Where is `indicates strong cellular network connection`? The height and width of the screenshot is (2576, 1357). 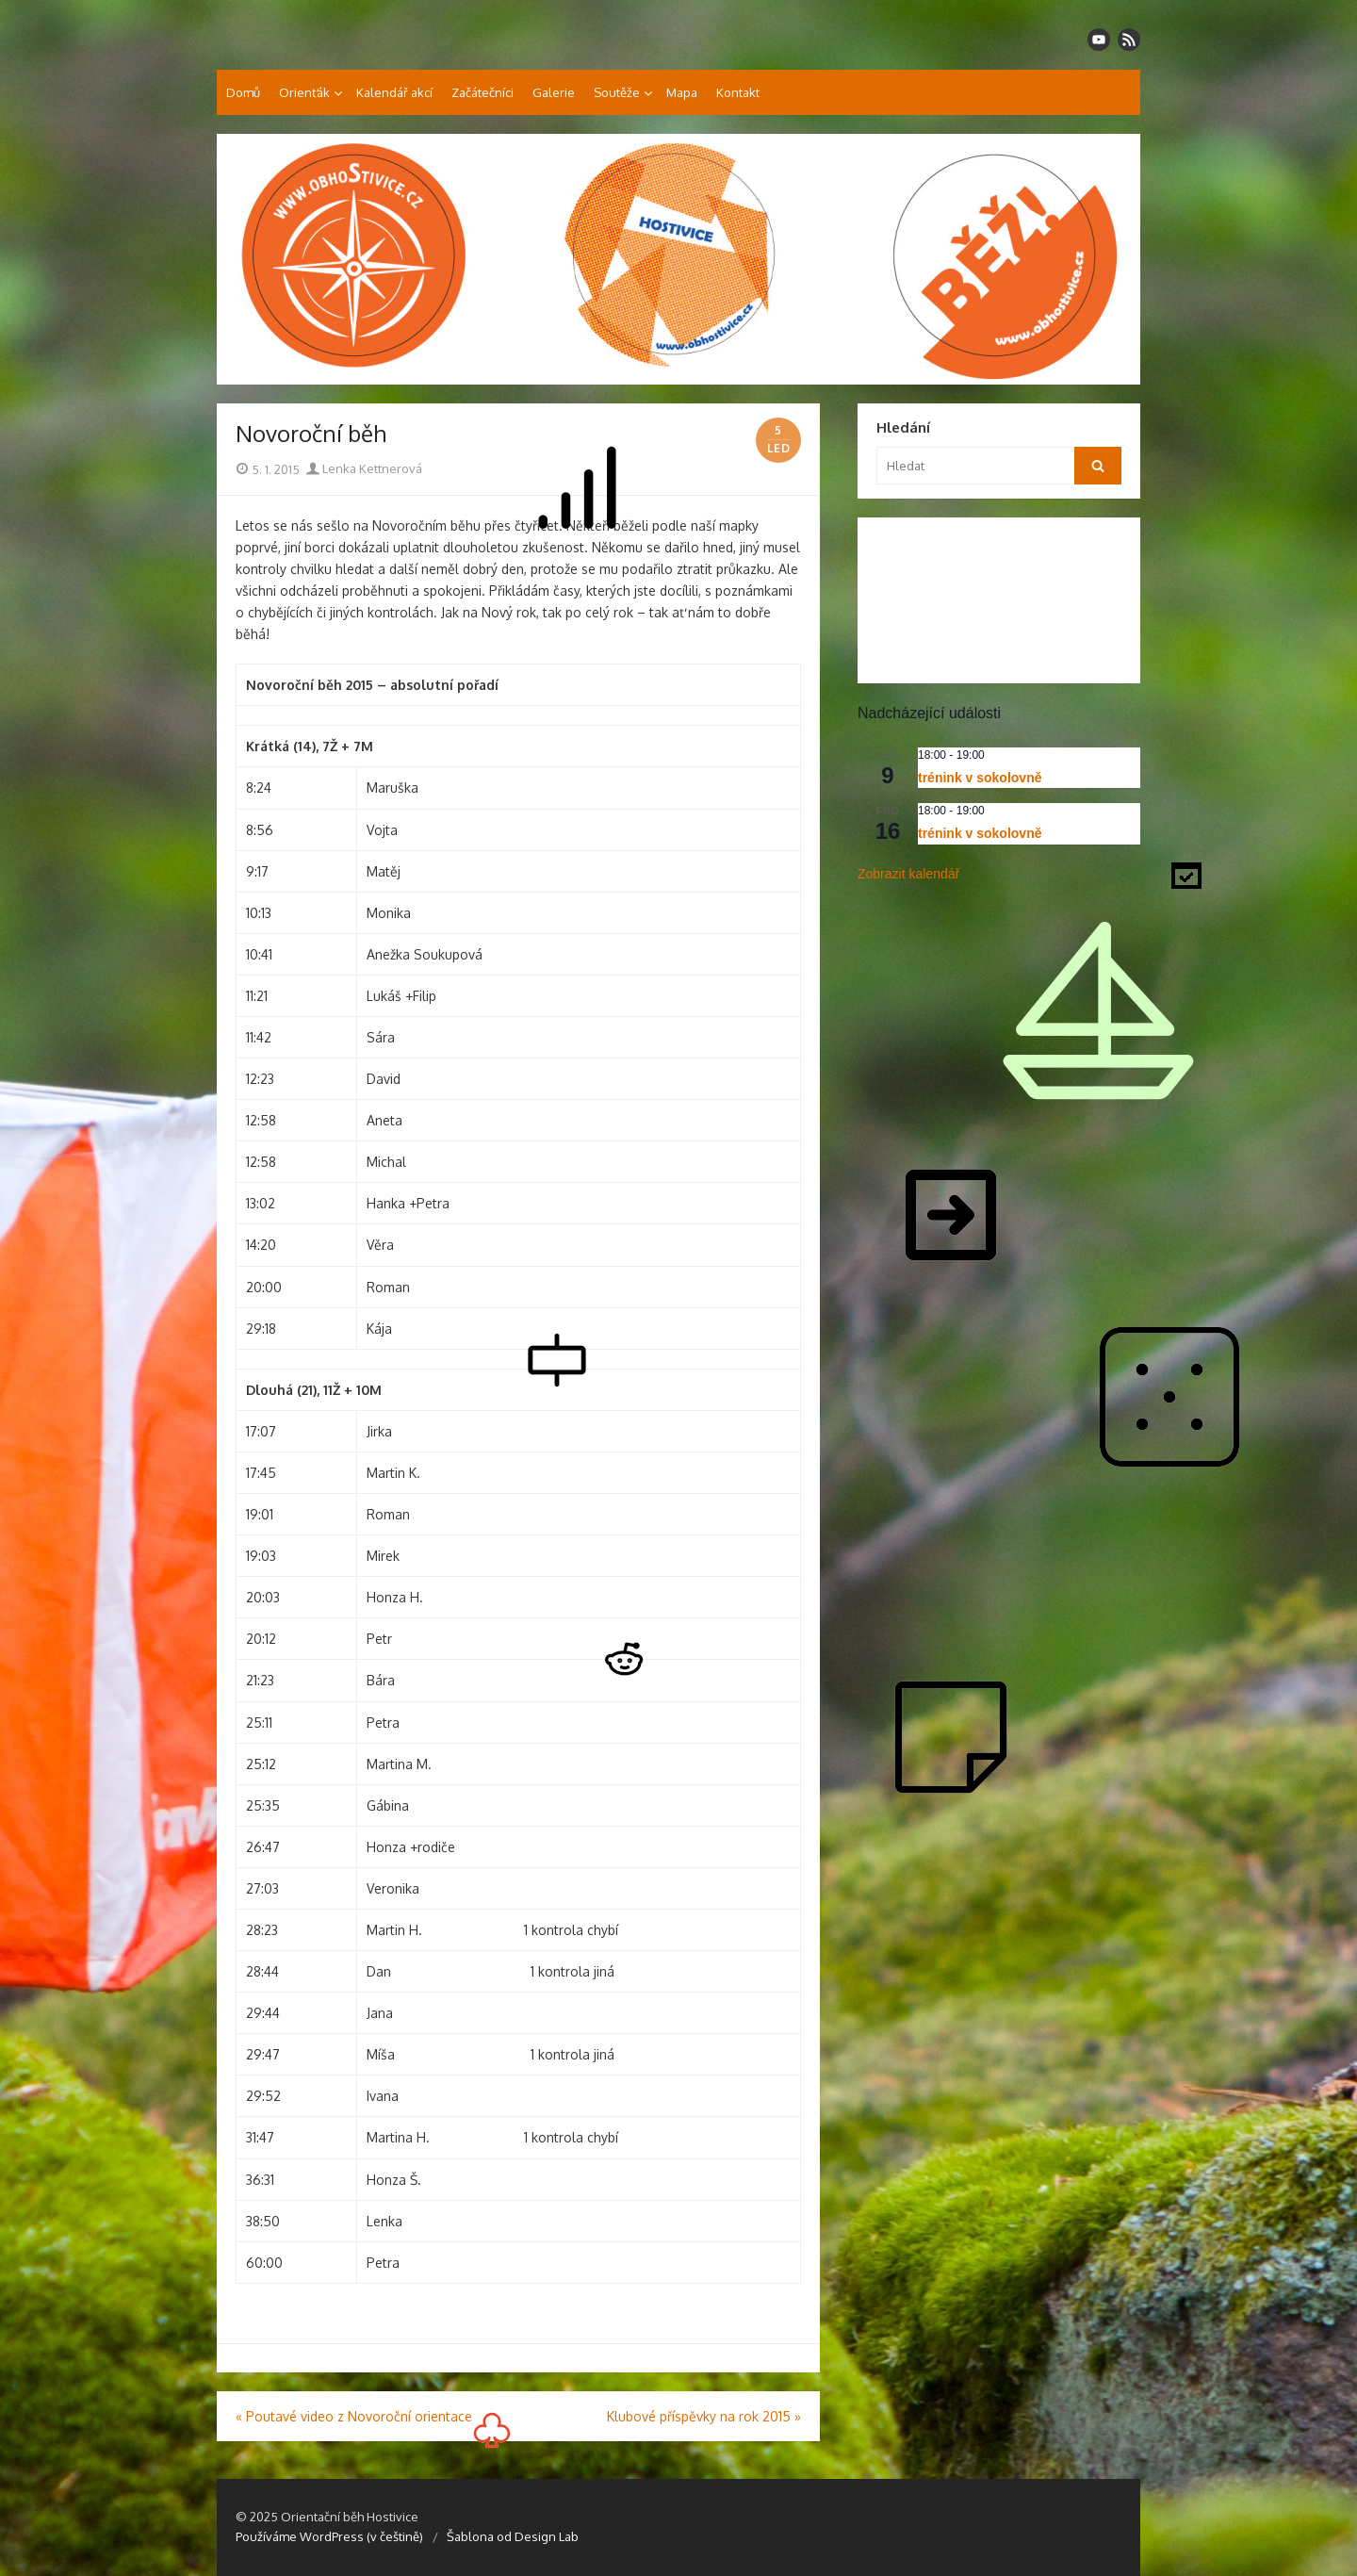
indicates strong cellular network connection is located at coordinates (593, 483).